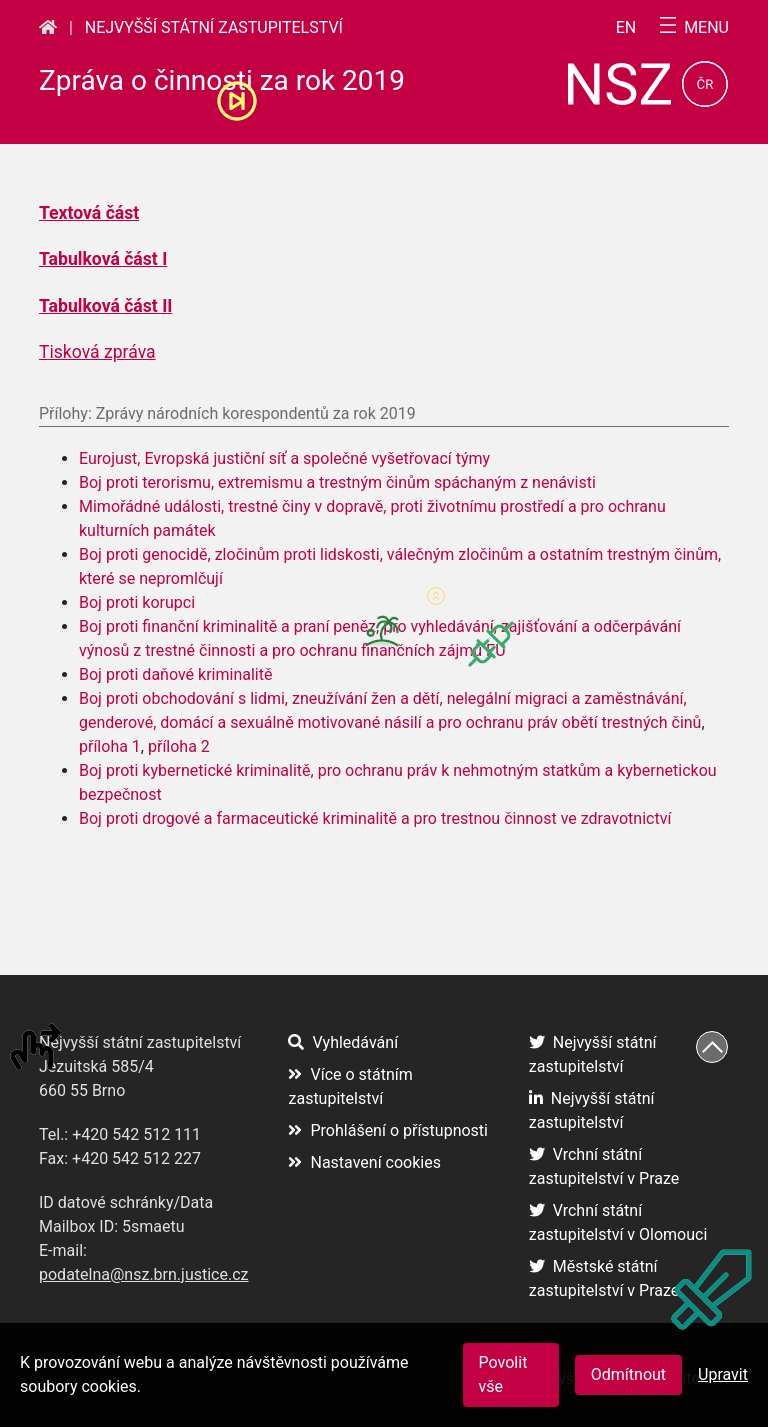 This screenshot has width=768, height=1427. Describe the element at coordinates (33, 1048) in the screenshot. I see `swipe right to continue or proceed` at that location.